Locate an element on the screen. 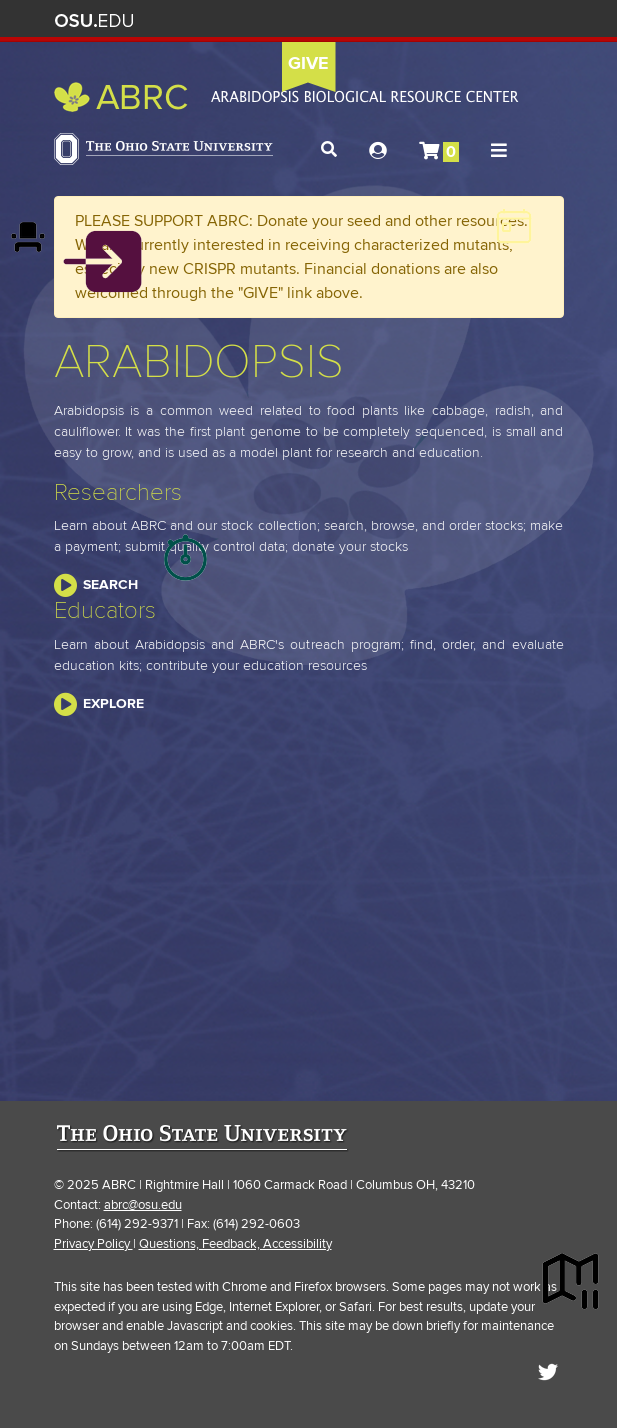 The image size is (617, 1428). view today's date or events is located at coordinates (514, 226).